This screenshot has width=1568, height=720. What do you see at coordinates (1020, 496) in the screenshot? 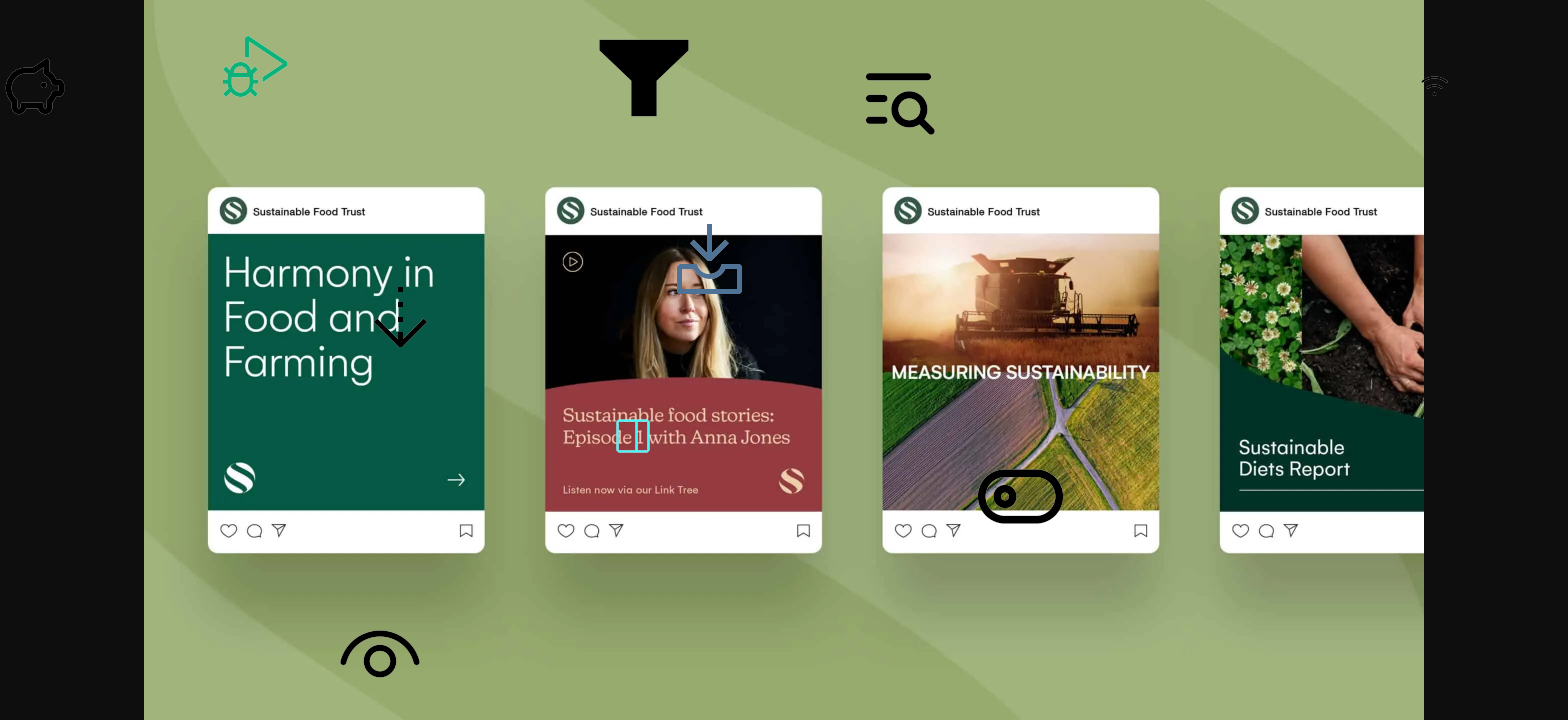
I see `toggle switch in off position` at bounding box center [1020, 496].